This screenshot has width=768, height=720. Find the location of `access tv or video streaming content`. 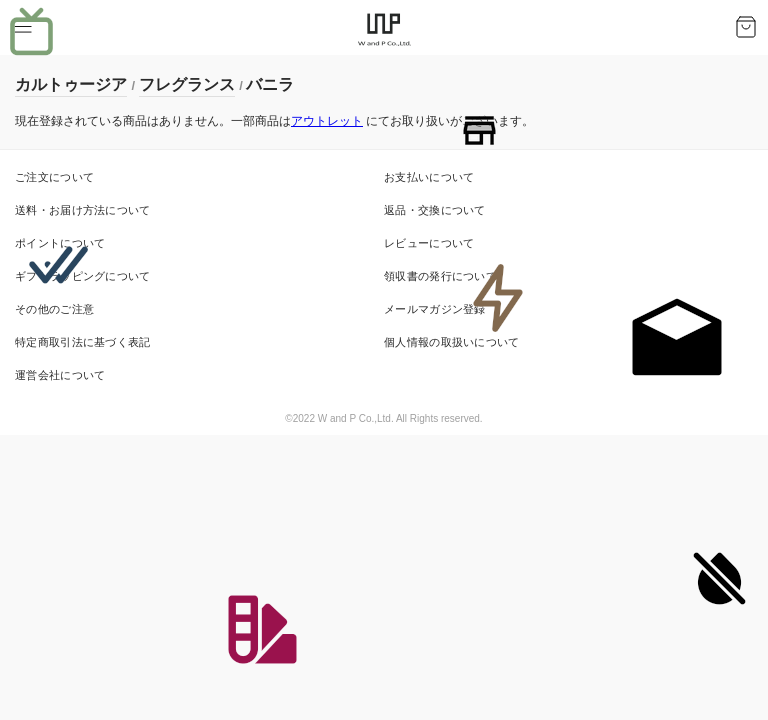

access tv or video streaming content is located at coordinates (31, 31).